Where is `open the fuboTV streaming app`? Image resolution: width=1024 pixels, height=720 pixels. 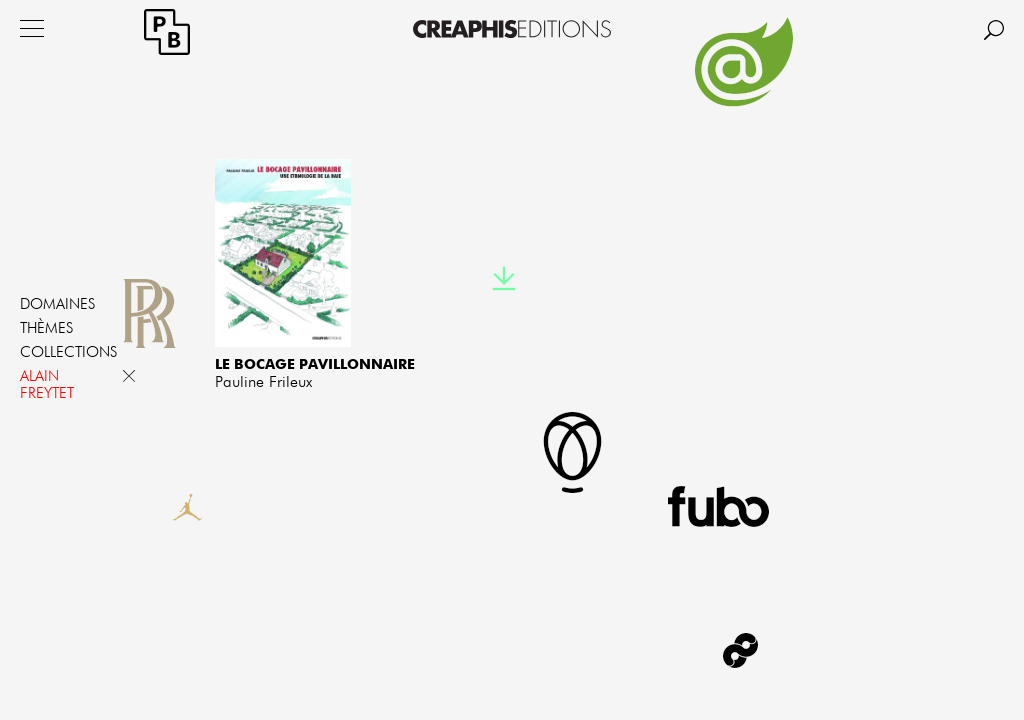
open the fuboTV streaming app is located at coordinates (718, 506).